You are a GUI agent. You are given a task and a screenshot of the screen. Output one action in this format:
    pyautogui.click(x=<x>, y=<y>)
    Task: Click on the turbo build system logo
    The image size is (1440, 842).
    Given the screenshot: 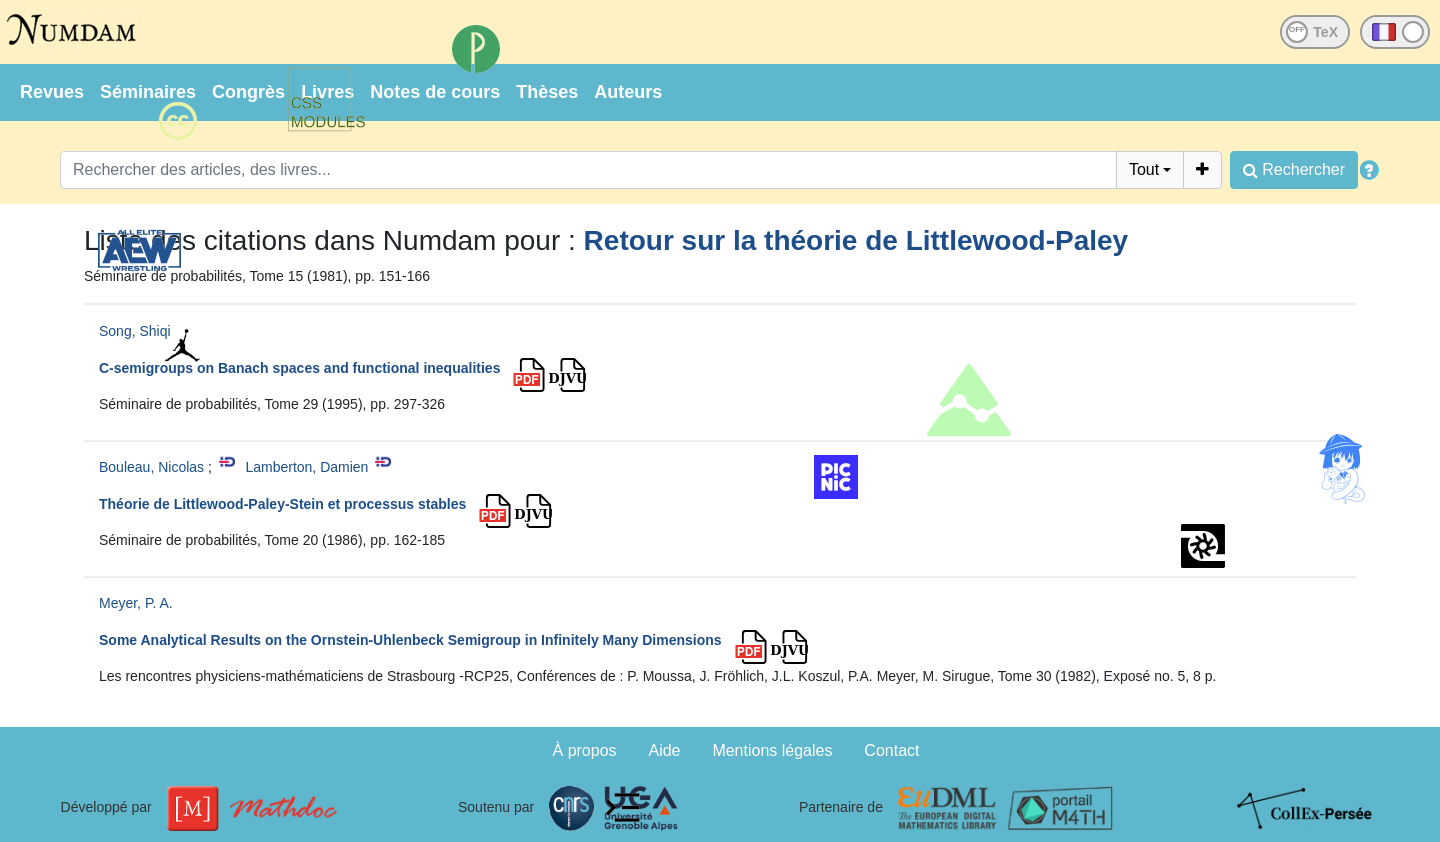 What is the action you would take?
    pyautogui.click(x=1203, y=546)
    